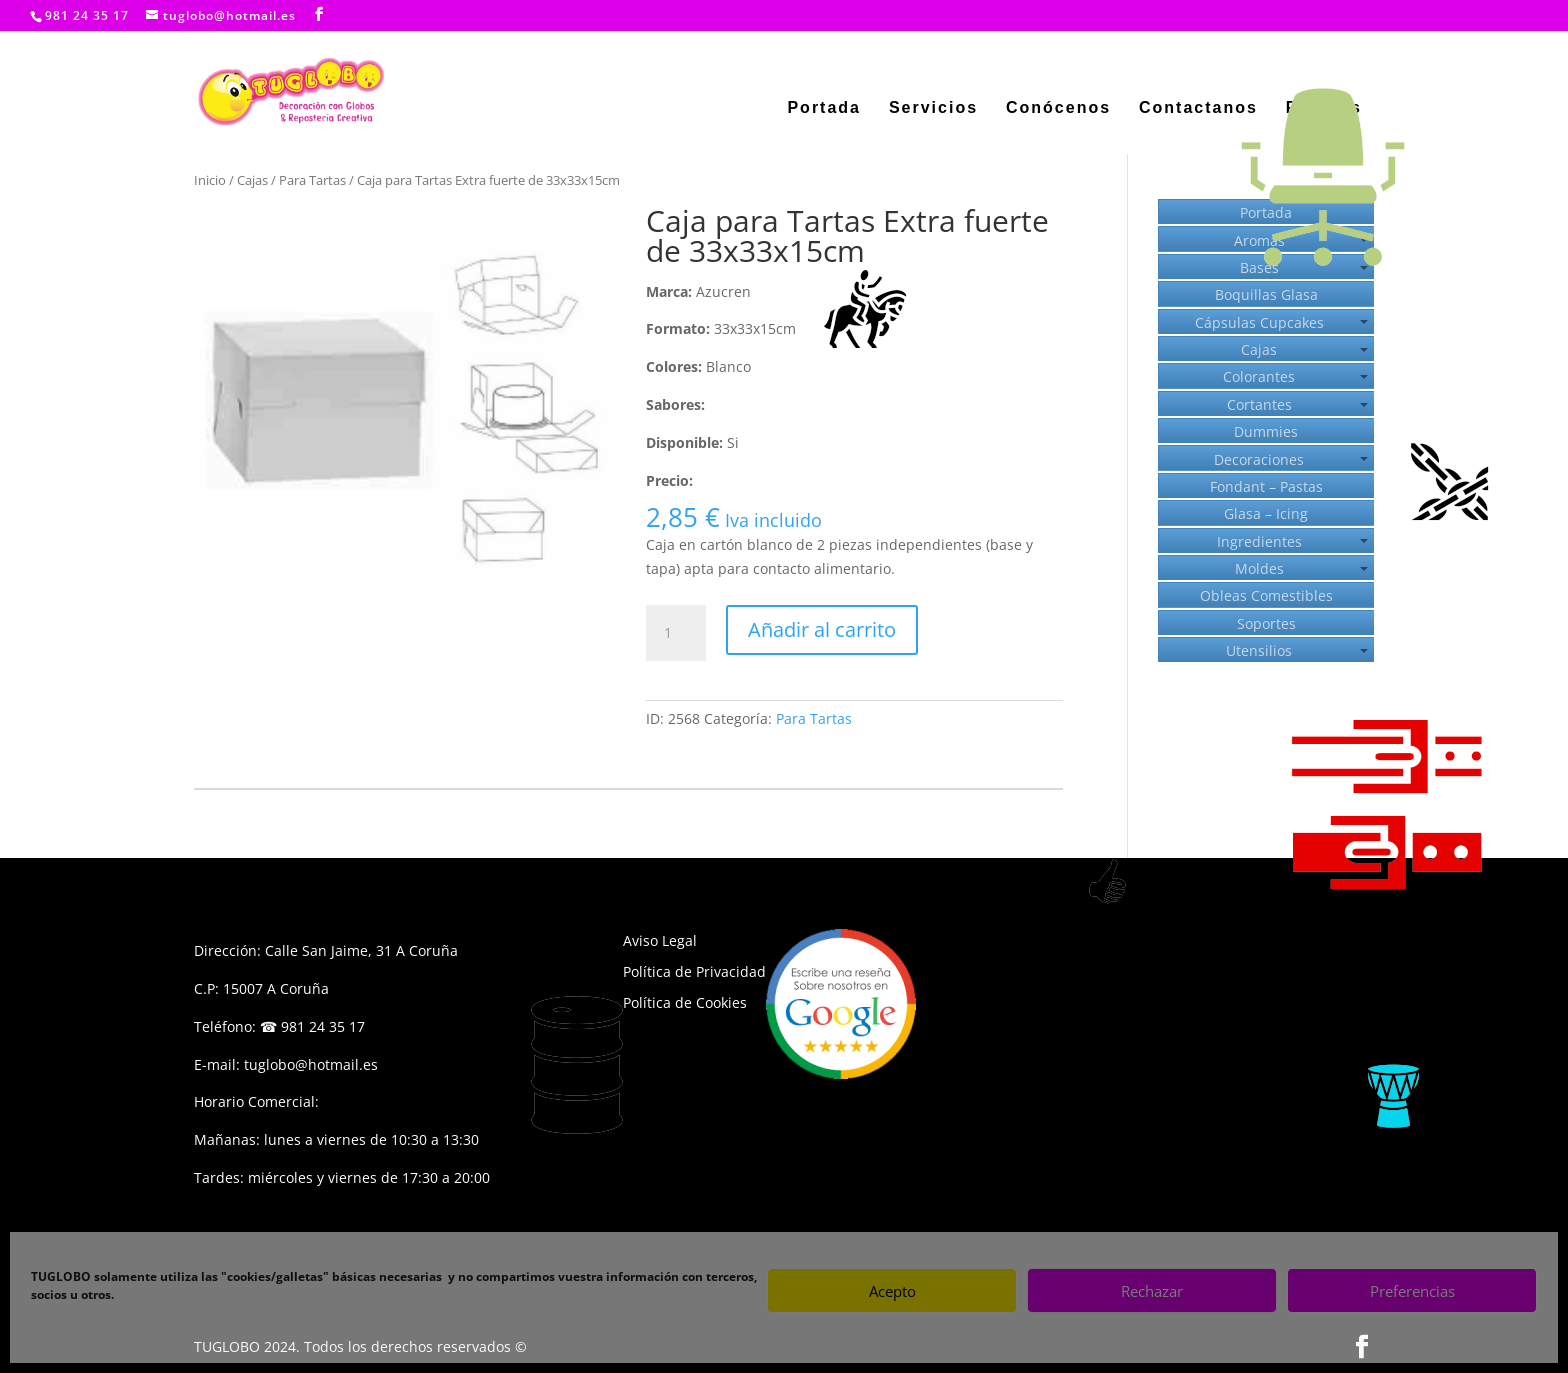  What do you see at coordinates (577, 1065) in the screenshot?
I see `indicates oil or fuel resources in a game inventory` at bounding box center [577, 1065].